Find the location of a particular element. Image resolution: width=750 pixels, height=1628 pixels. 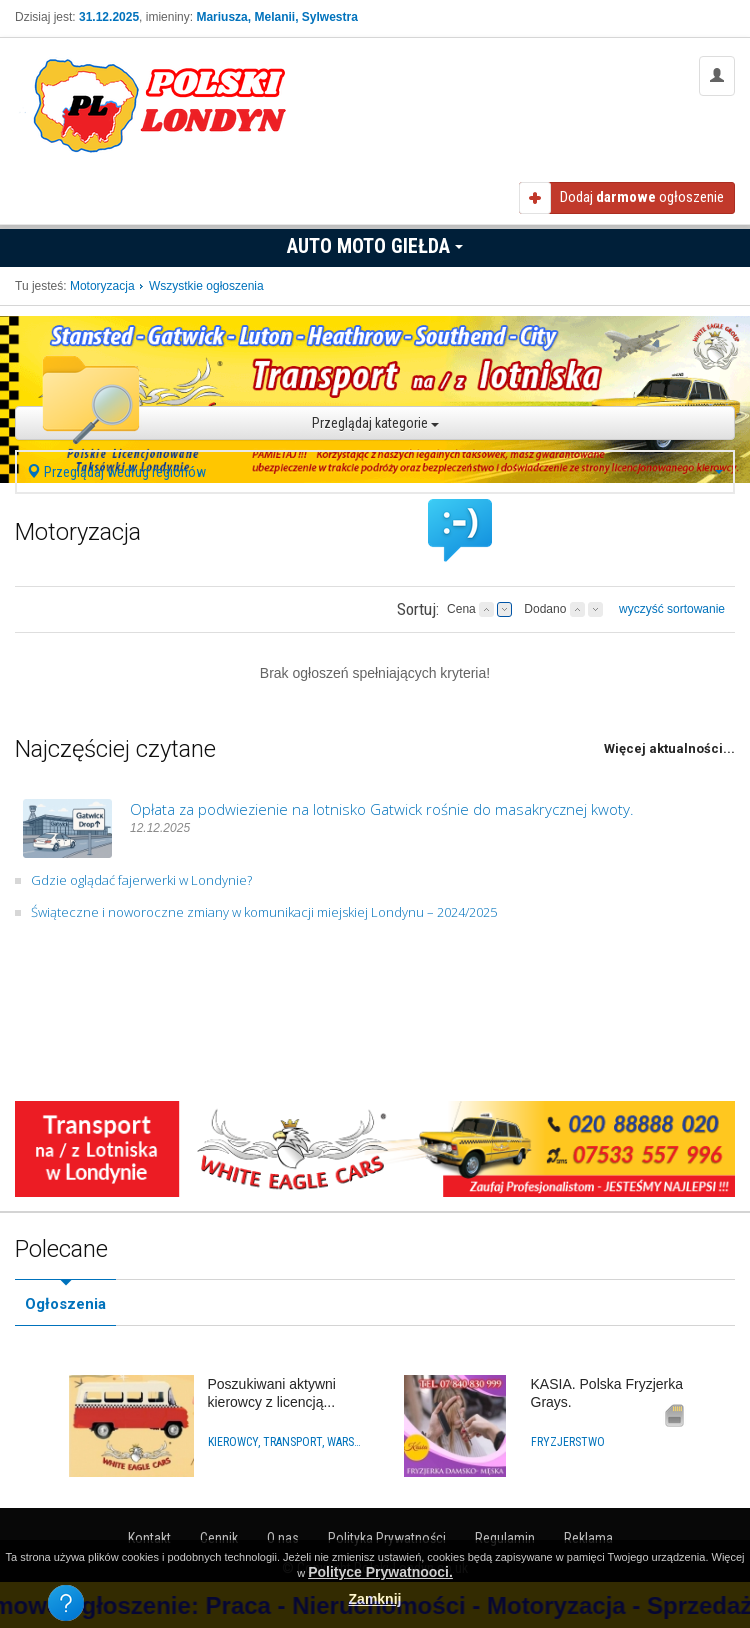

open the messaging app is located at coordinates (460, 531).